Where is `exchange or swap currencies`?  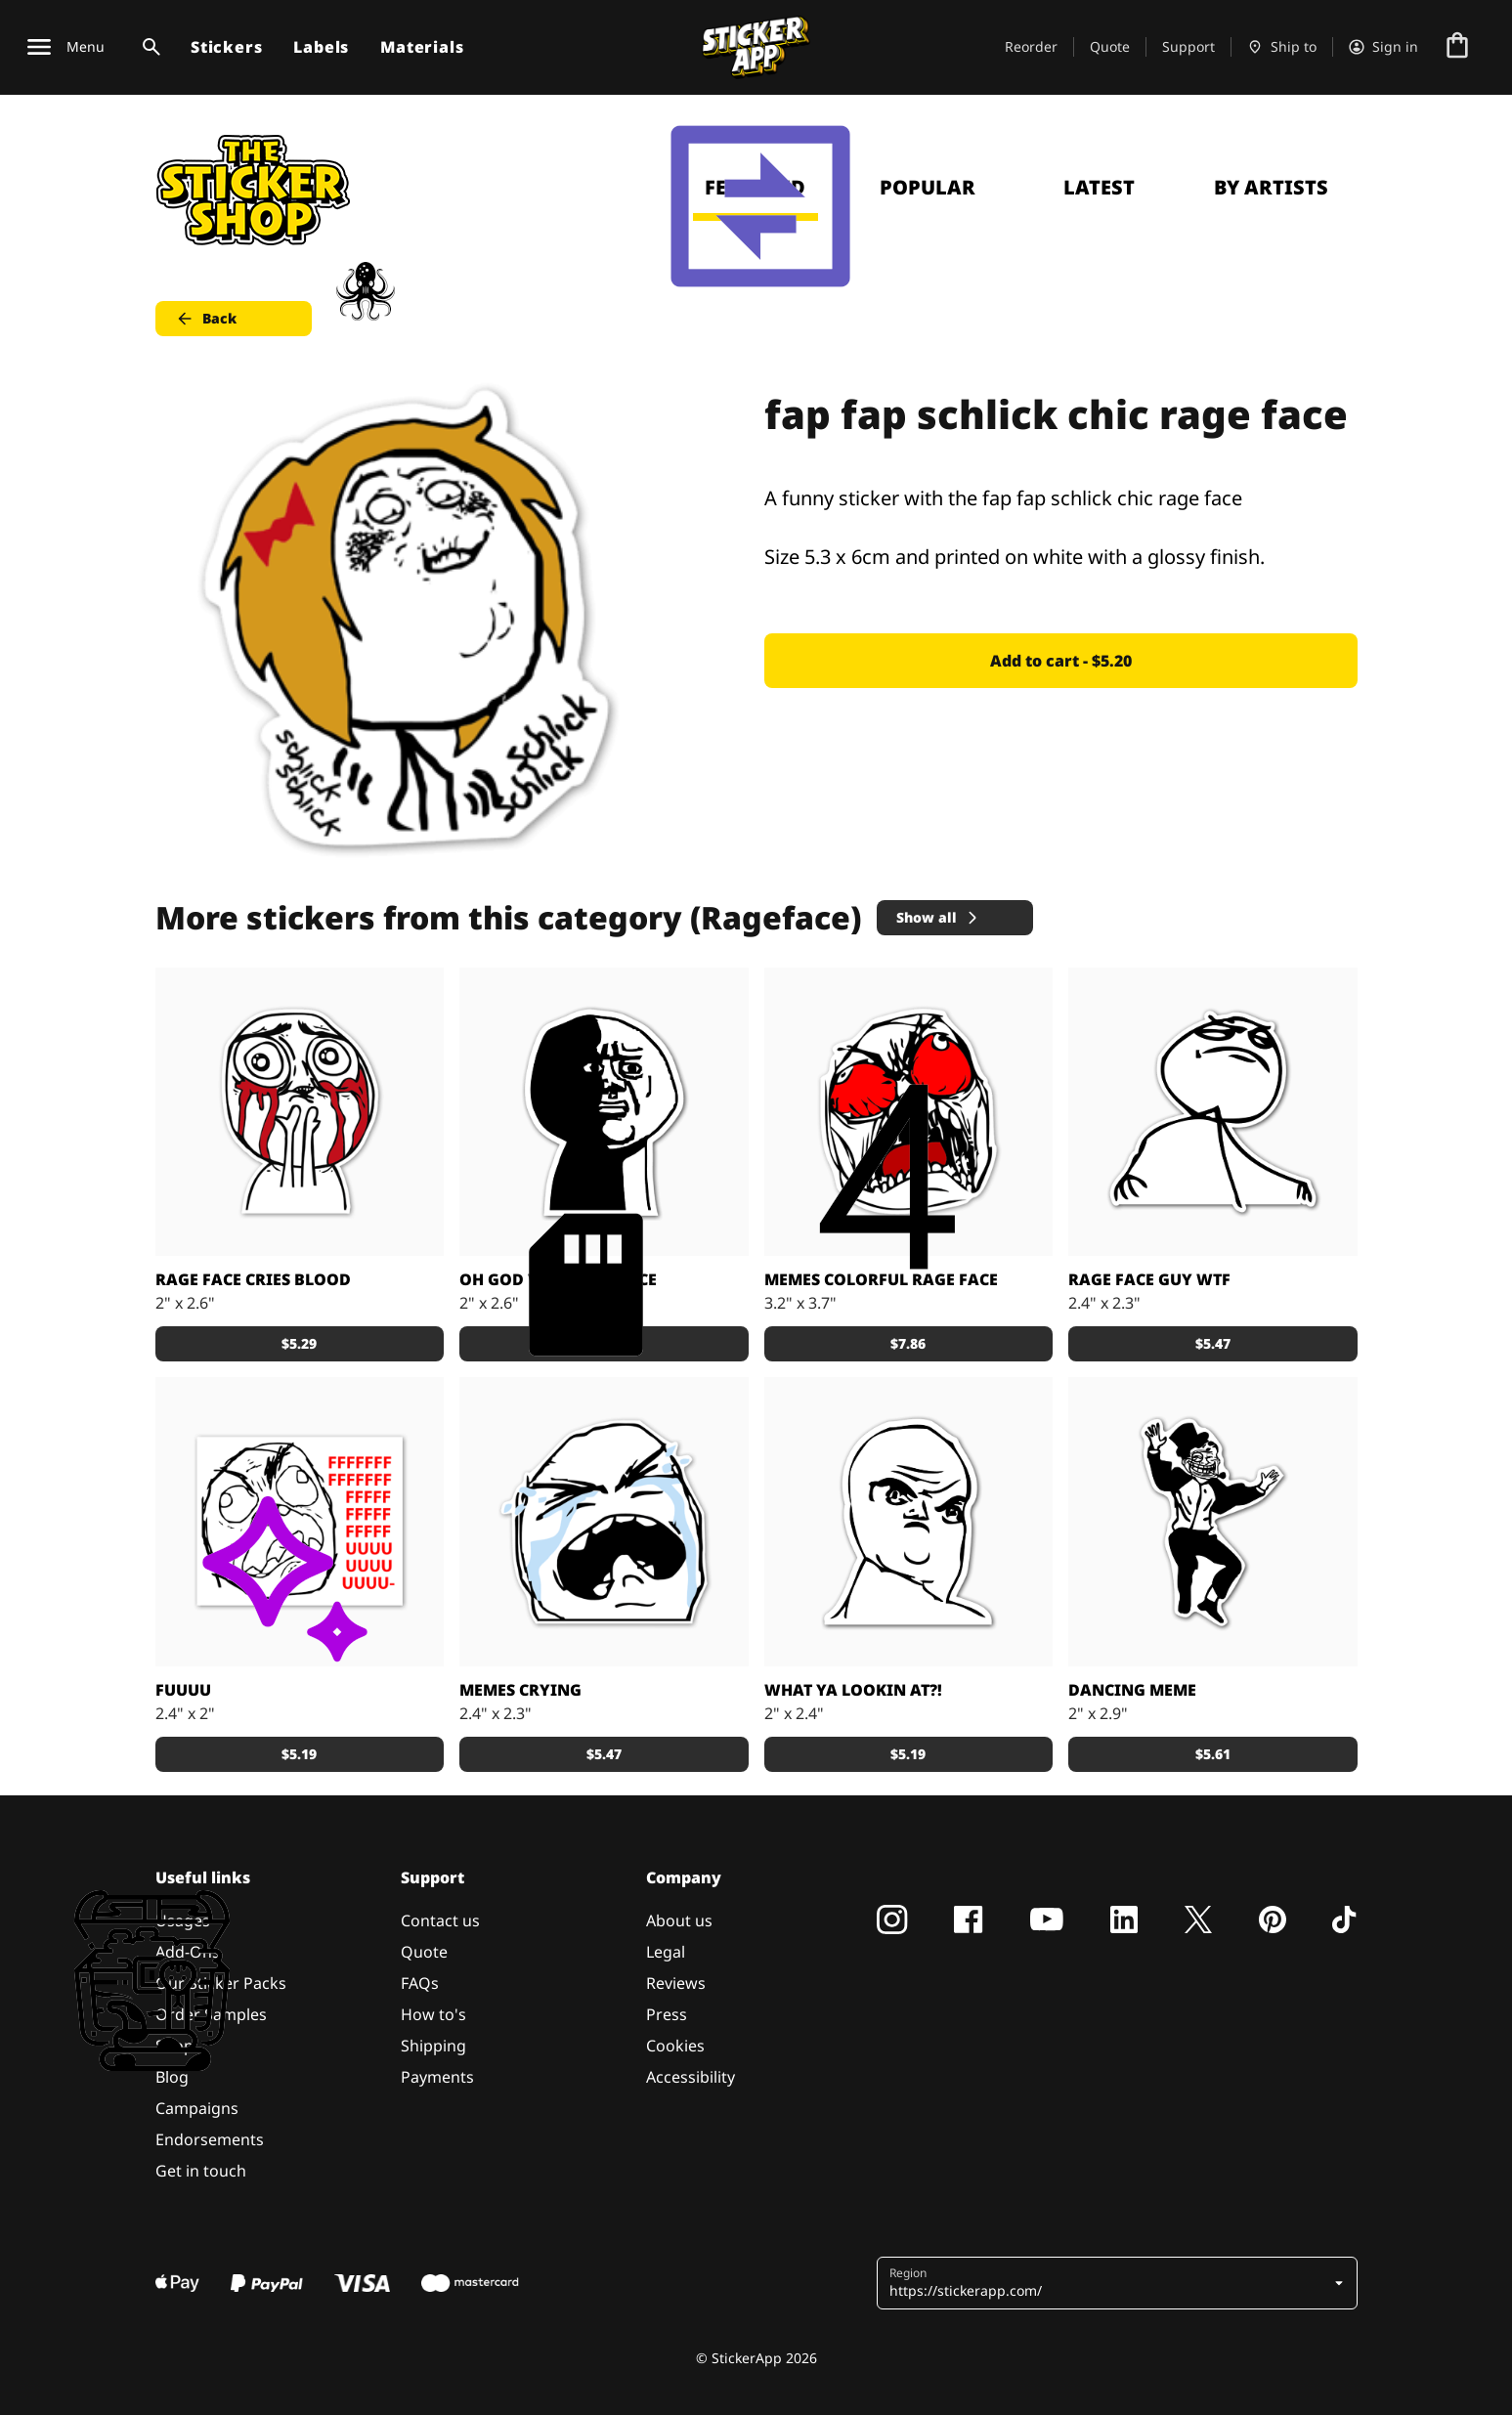
exchange or swap currencies is located at coordinates (760, 206).